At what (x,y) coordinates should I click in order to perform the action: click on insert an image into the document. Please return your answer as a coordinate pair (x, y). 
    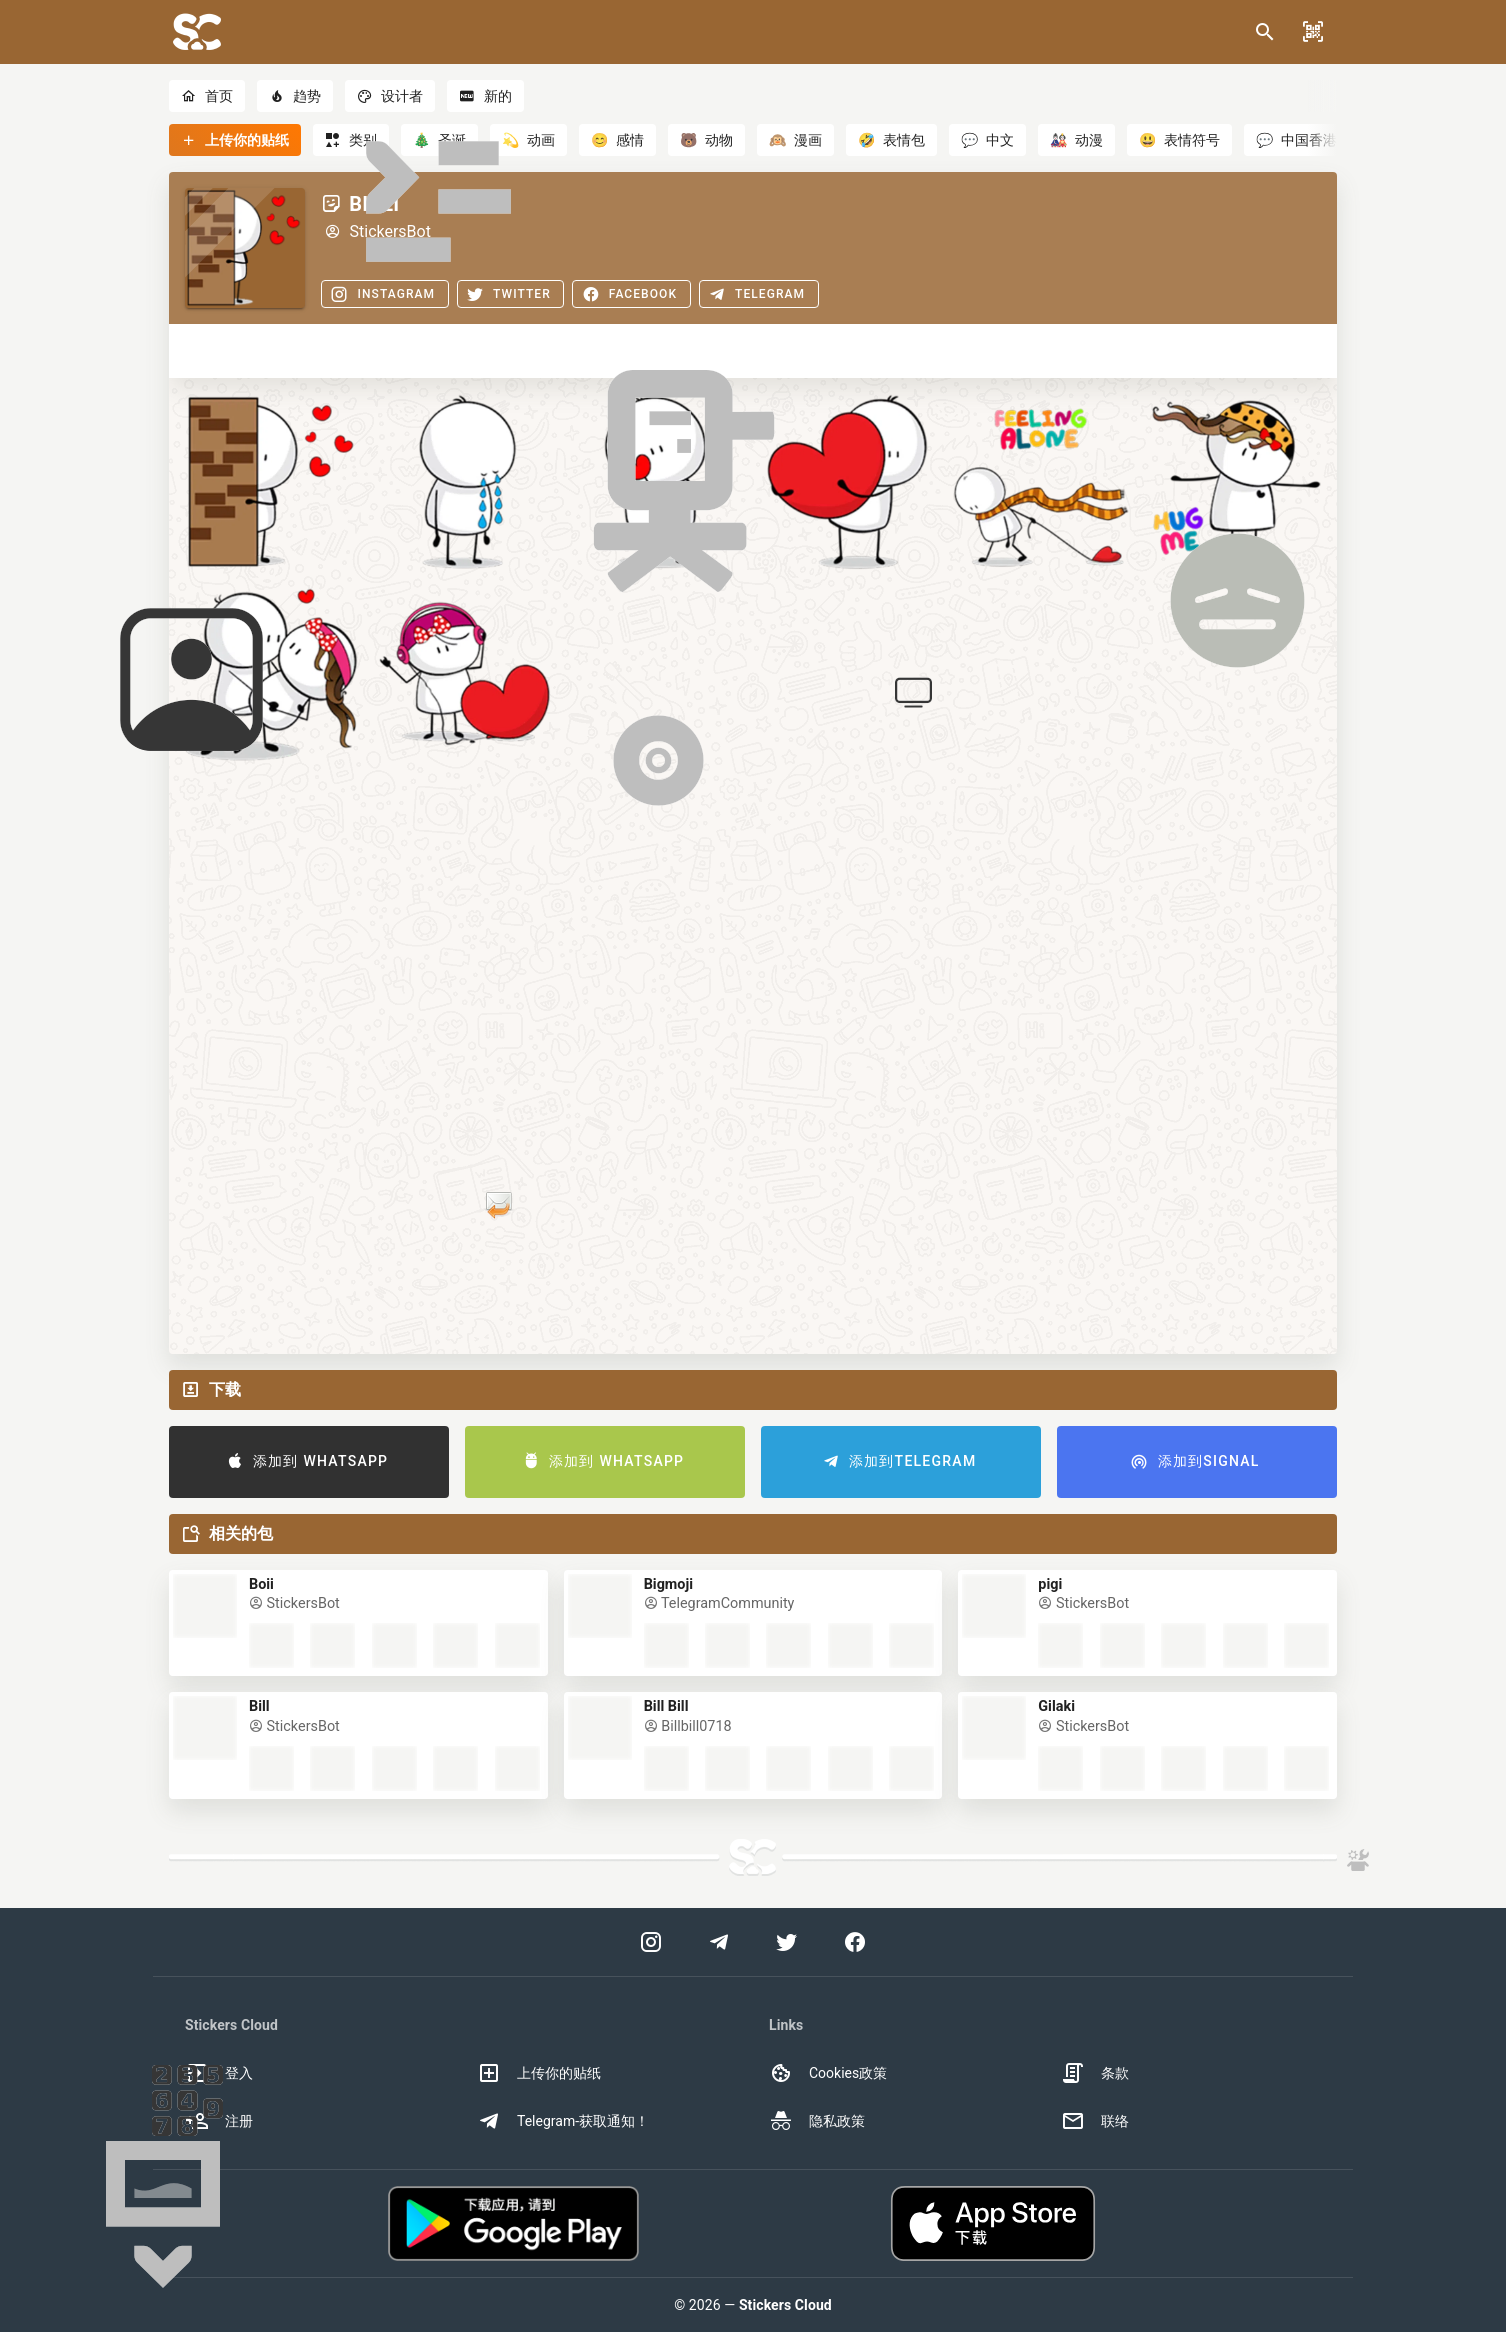
    Looking at the image, I should click on (163, 2217).